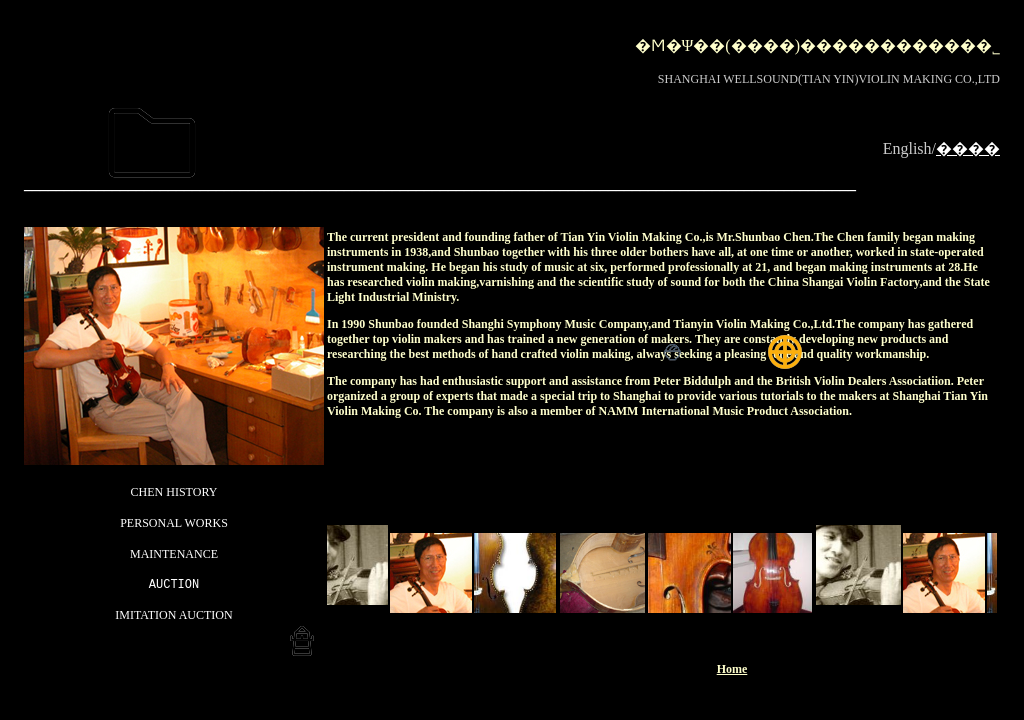 The width and height of the screenshot is (1024, 720). I want to click on view polar chart or radial data visualization, so click(785, 352).